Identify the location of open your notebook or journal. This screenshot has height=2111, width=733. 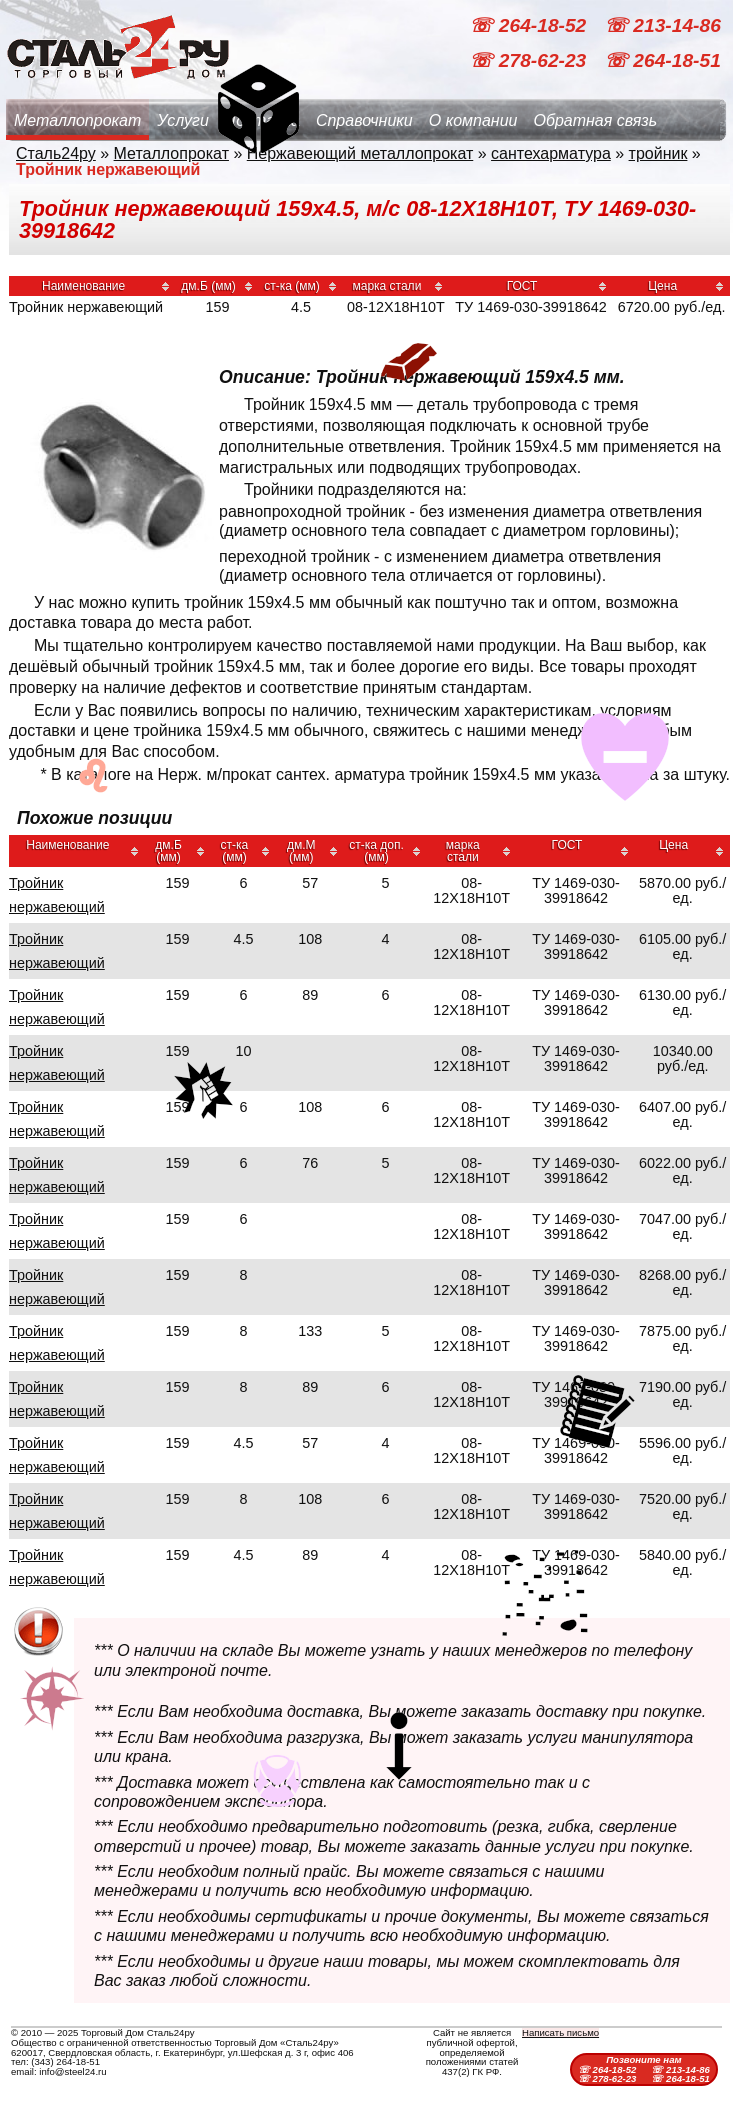
(597, 1411).